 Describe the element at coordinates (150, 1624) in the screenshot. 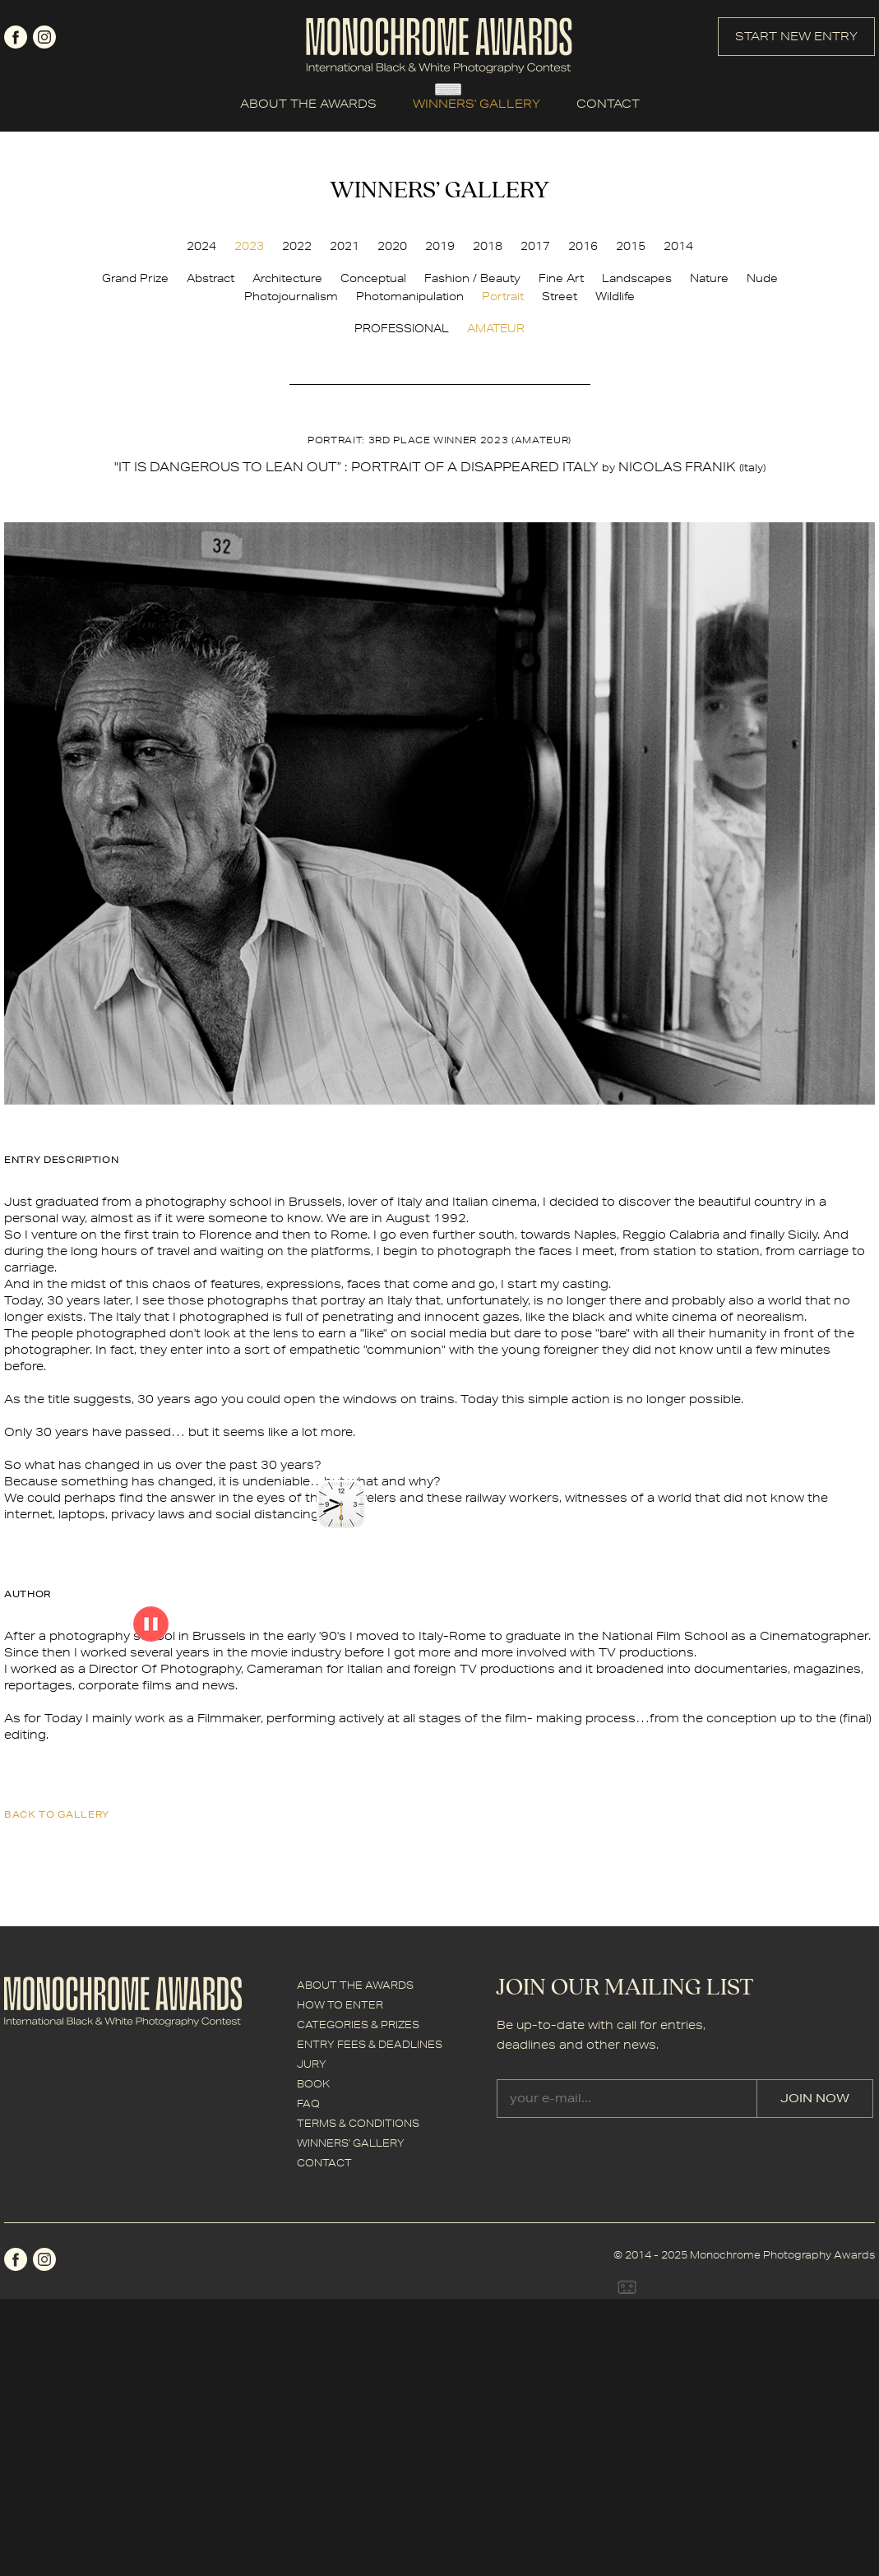

I see `indicates a paused download or sync process` at that location.